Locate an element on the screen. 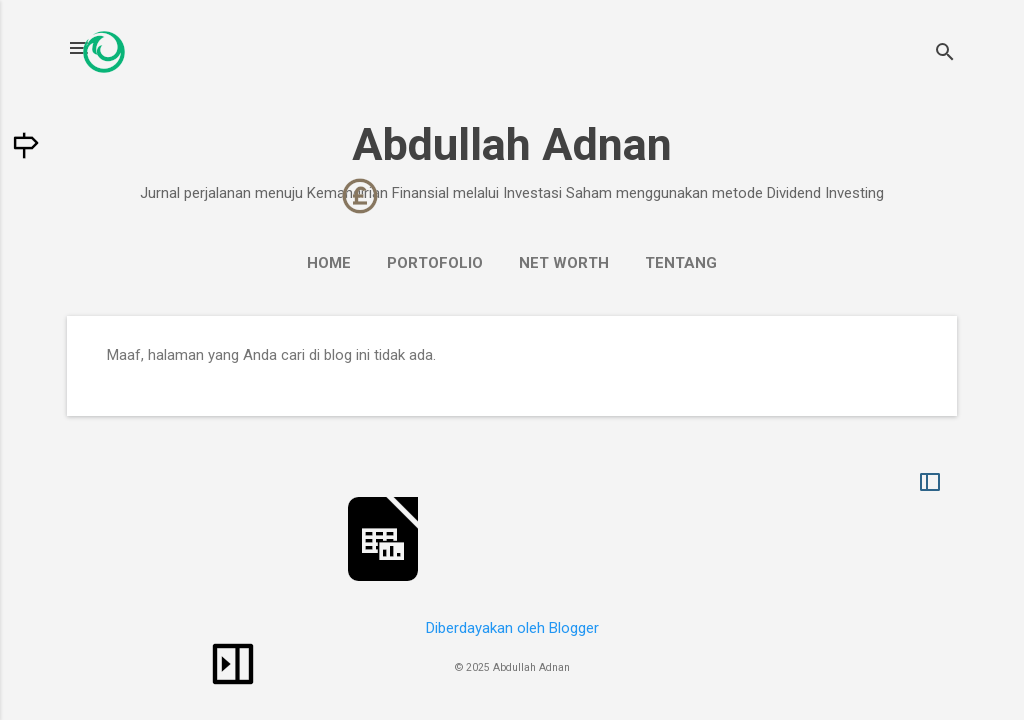 The image size is (1024, 720). view balance in british pounds is located at coordinates (360, 196).